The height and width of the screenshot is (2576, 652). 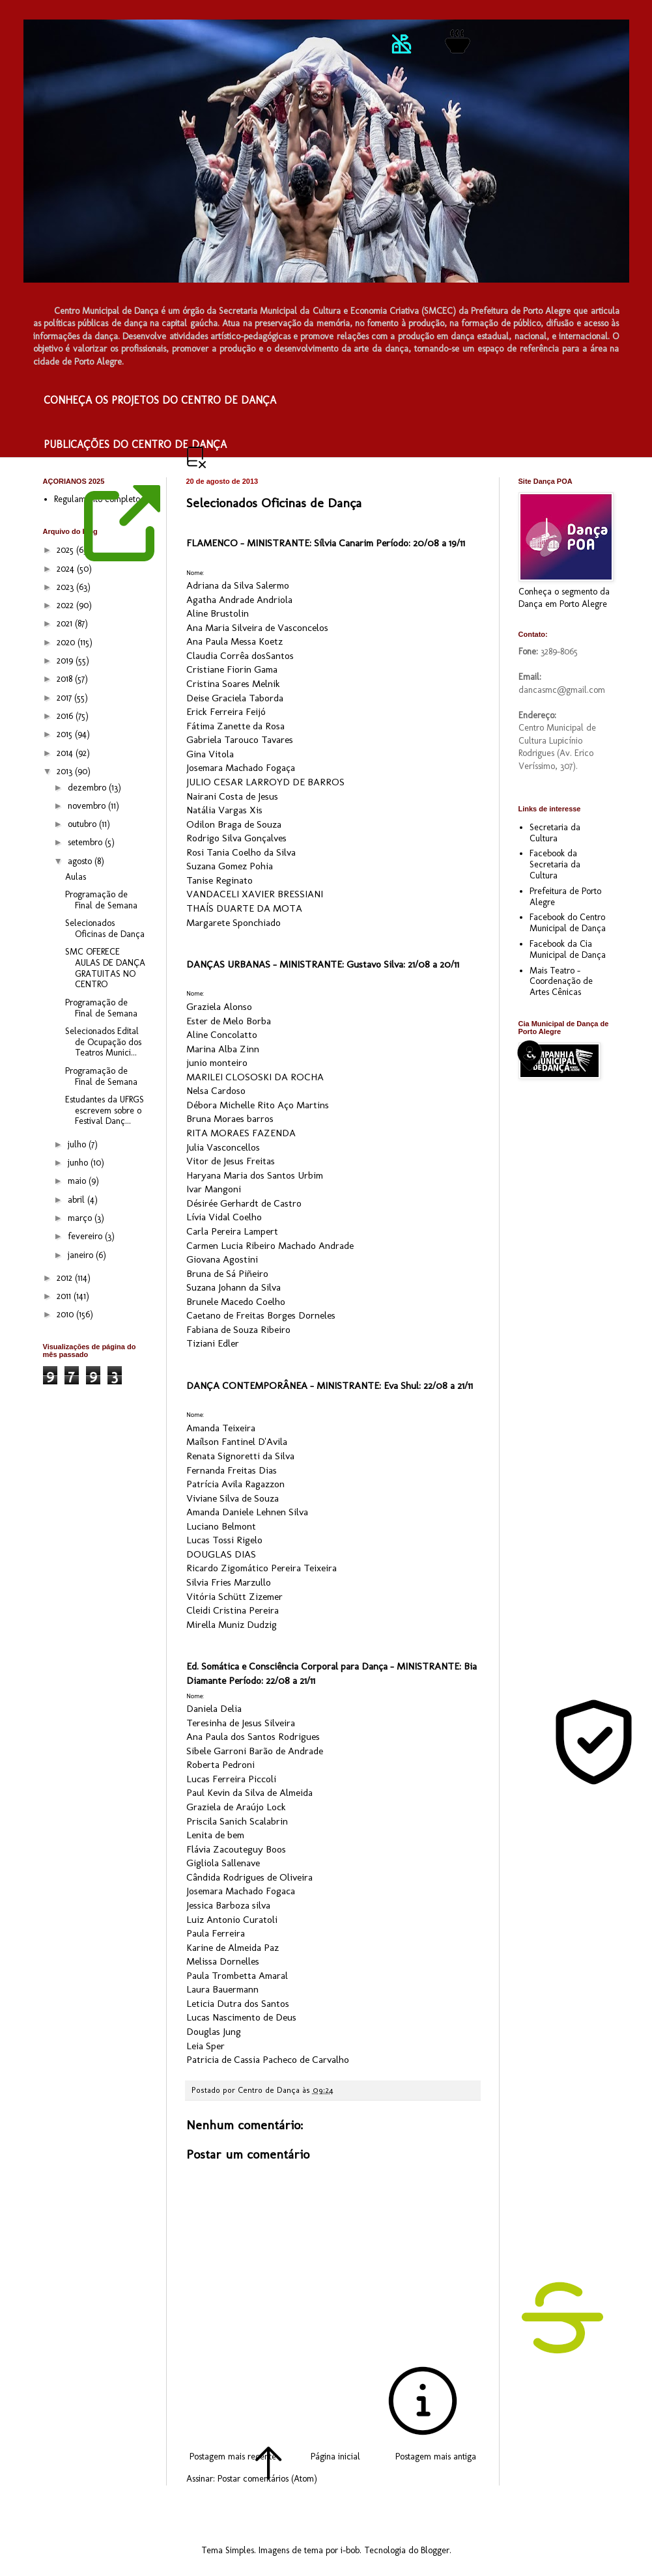 I want to click on view more information or details, so click(x=423, y=2401).